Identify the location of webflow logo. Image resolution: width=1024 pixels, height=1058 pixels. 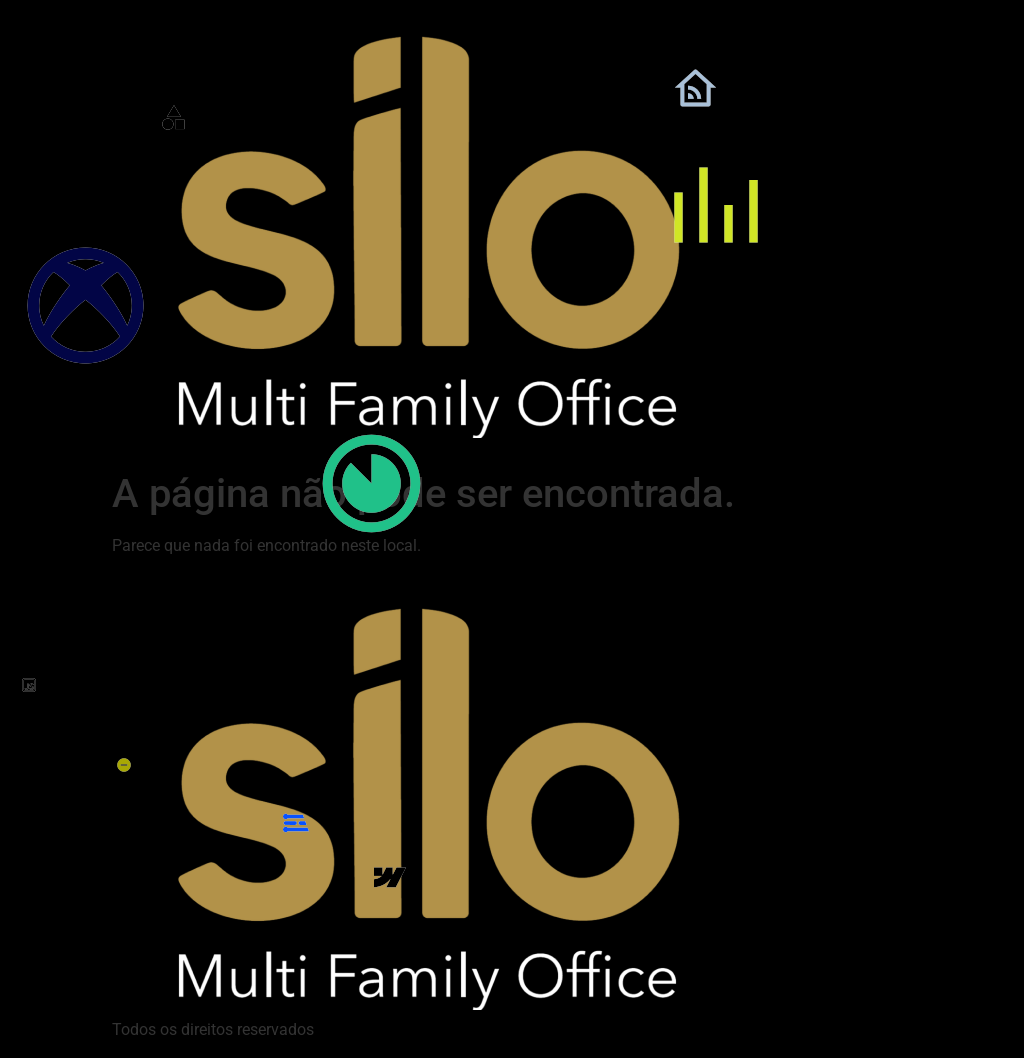
(390, 877).